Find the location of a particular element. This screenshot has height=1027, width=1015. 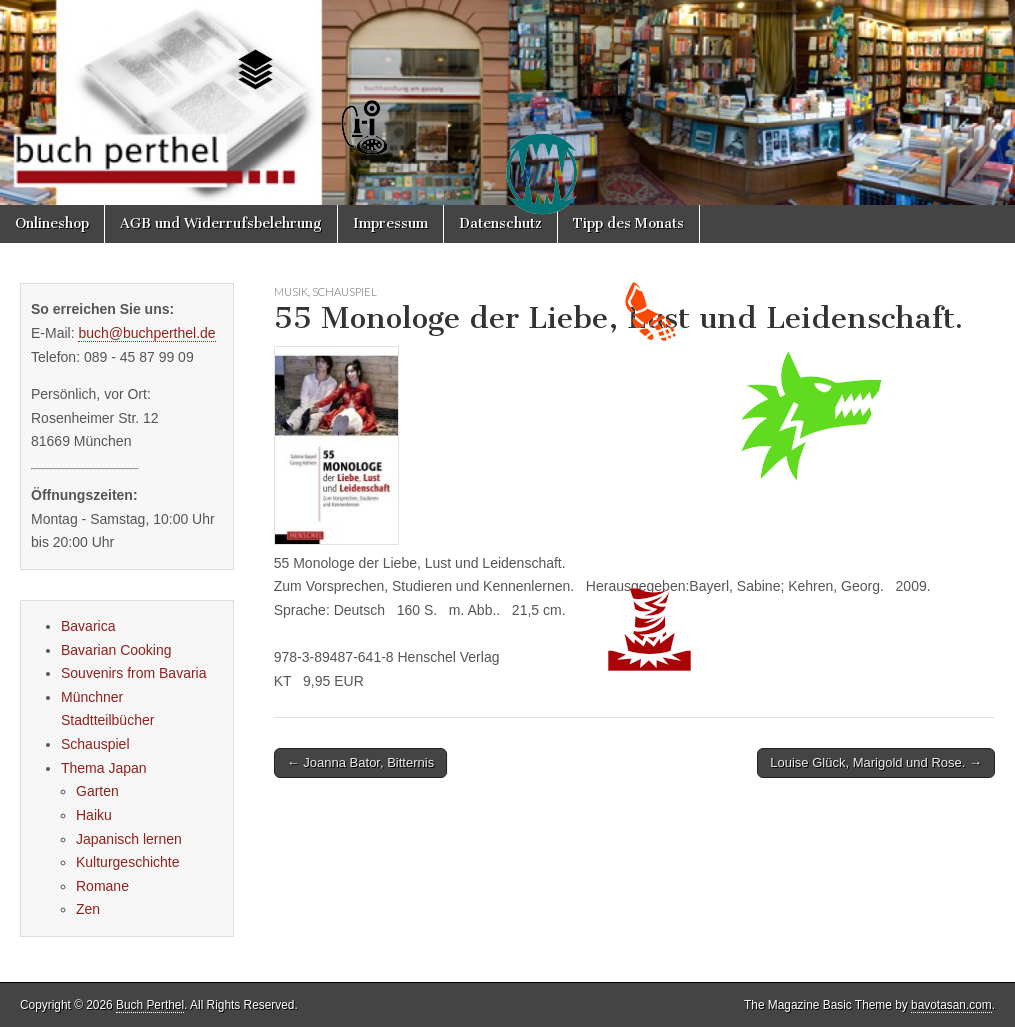

vintage or classic phone contact option is located at coordinates (364, 127).